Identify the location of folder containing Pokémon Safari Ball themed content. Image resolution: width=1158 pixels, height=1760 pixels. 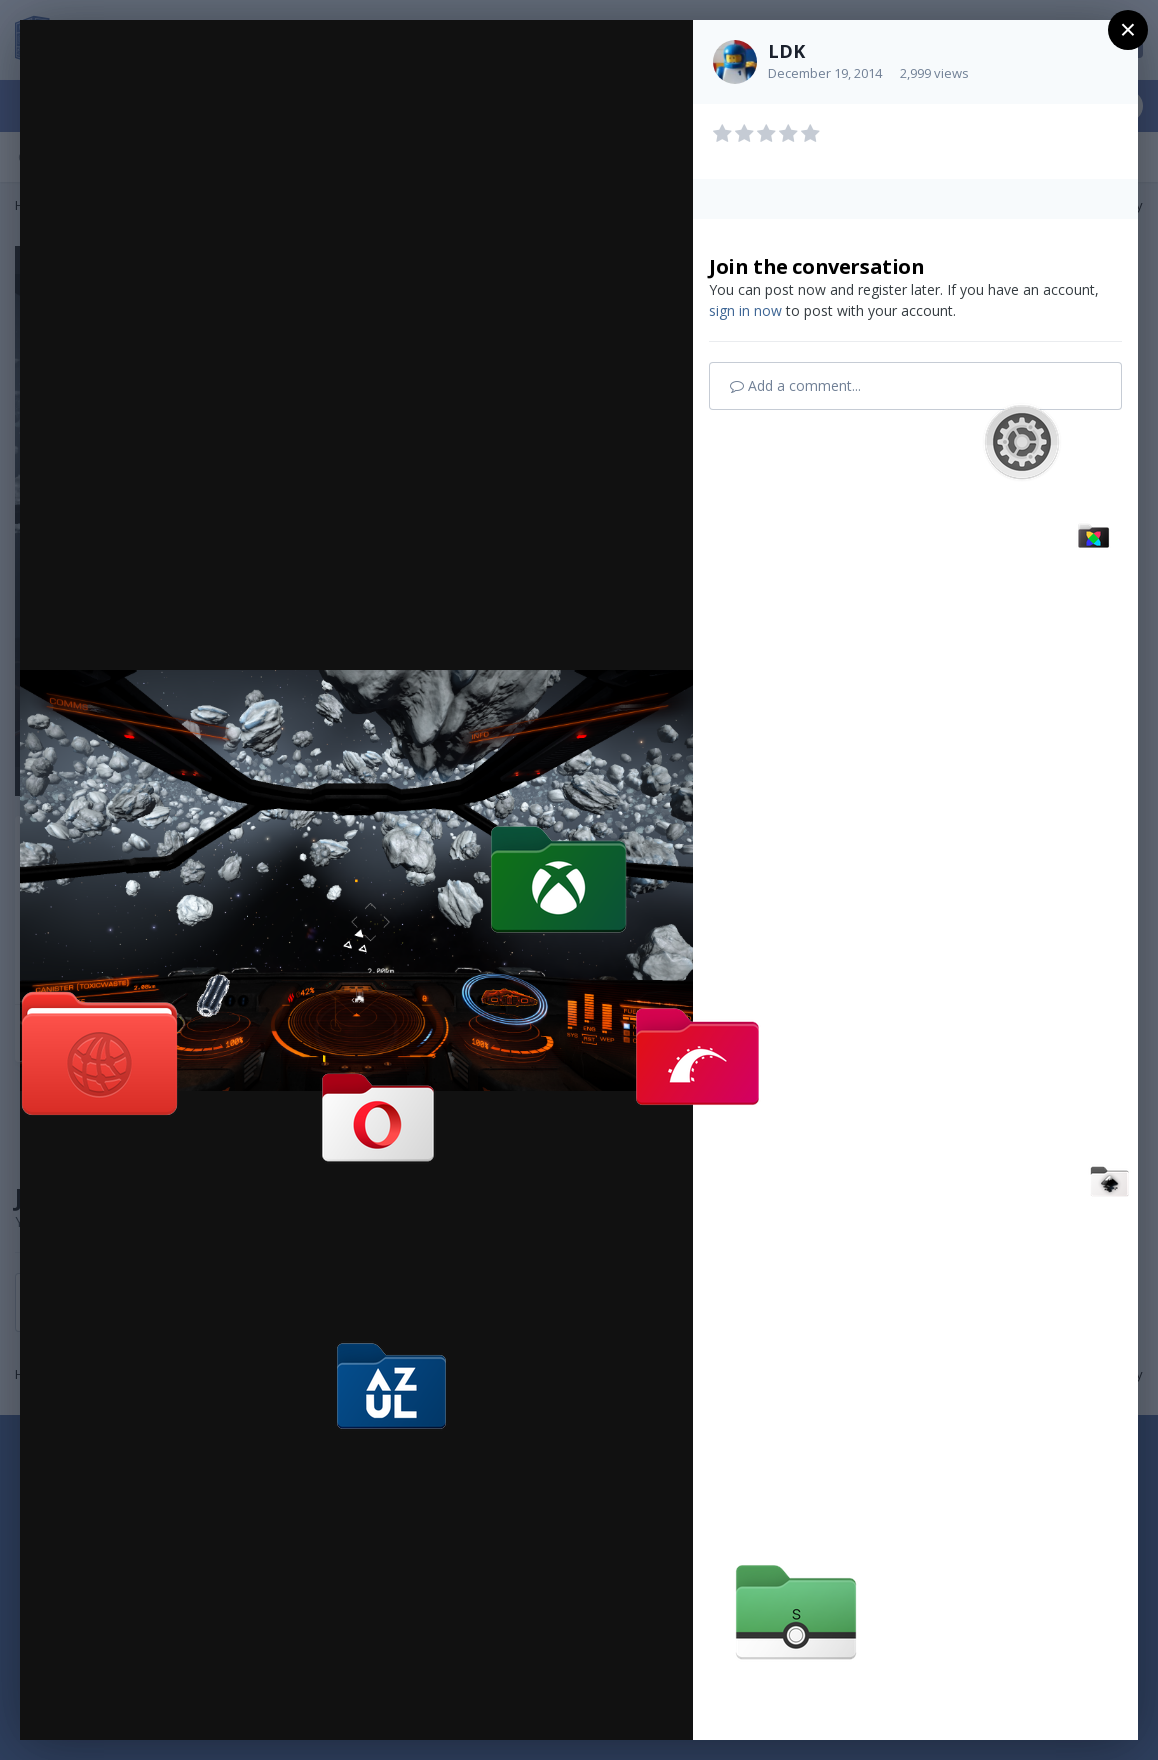
(795, 1615).